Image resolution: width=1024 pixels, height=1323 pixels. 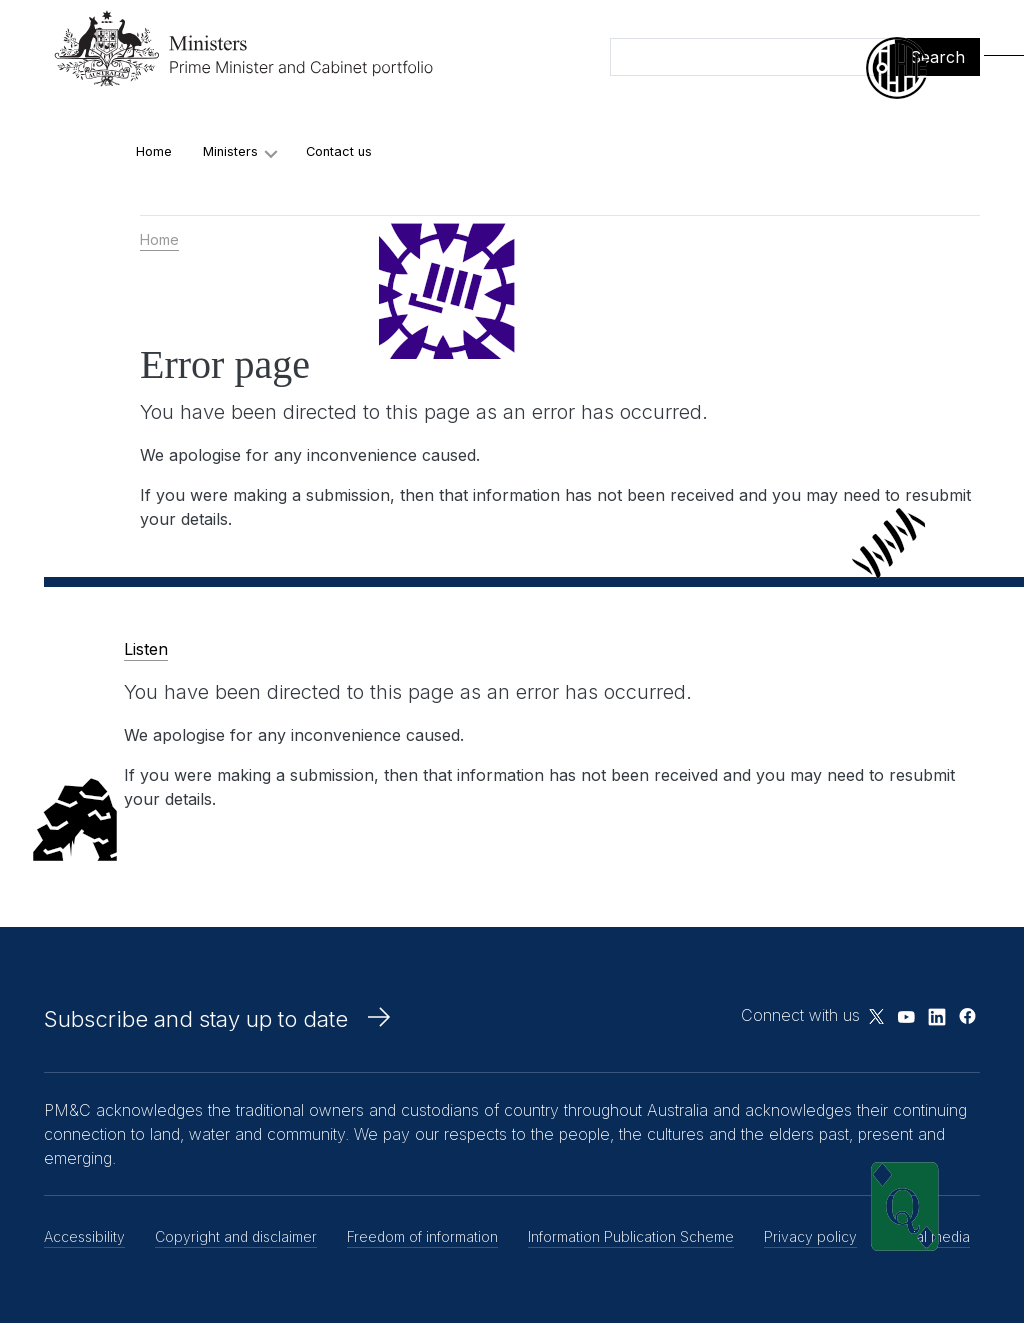 I want to click on indicates spring physics or bounce effect, so click(x=888, y=543).